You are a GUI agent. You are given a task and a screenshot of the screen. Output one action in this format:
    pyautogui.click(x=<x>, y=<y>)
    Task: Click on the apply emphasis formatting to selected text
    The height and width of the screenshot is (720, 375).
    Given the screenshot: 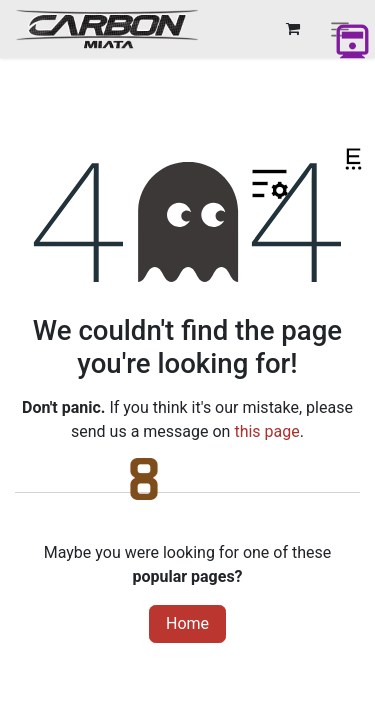 What is the action you would take?
    pyautogui.click(x=353, y=158)
    